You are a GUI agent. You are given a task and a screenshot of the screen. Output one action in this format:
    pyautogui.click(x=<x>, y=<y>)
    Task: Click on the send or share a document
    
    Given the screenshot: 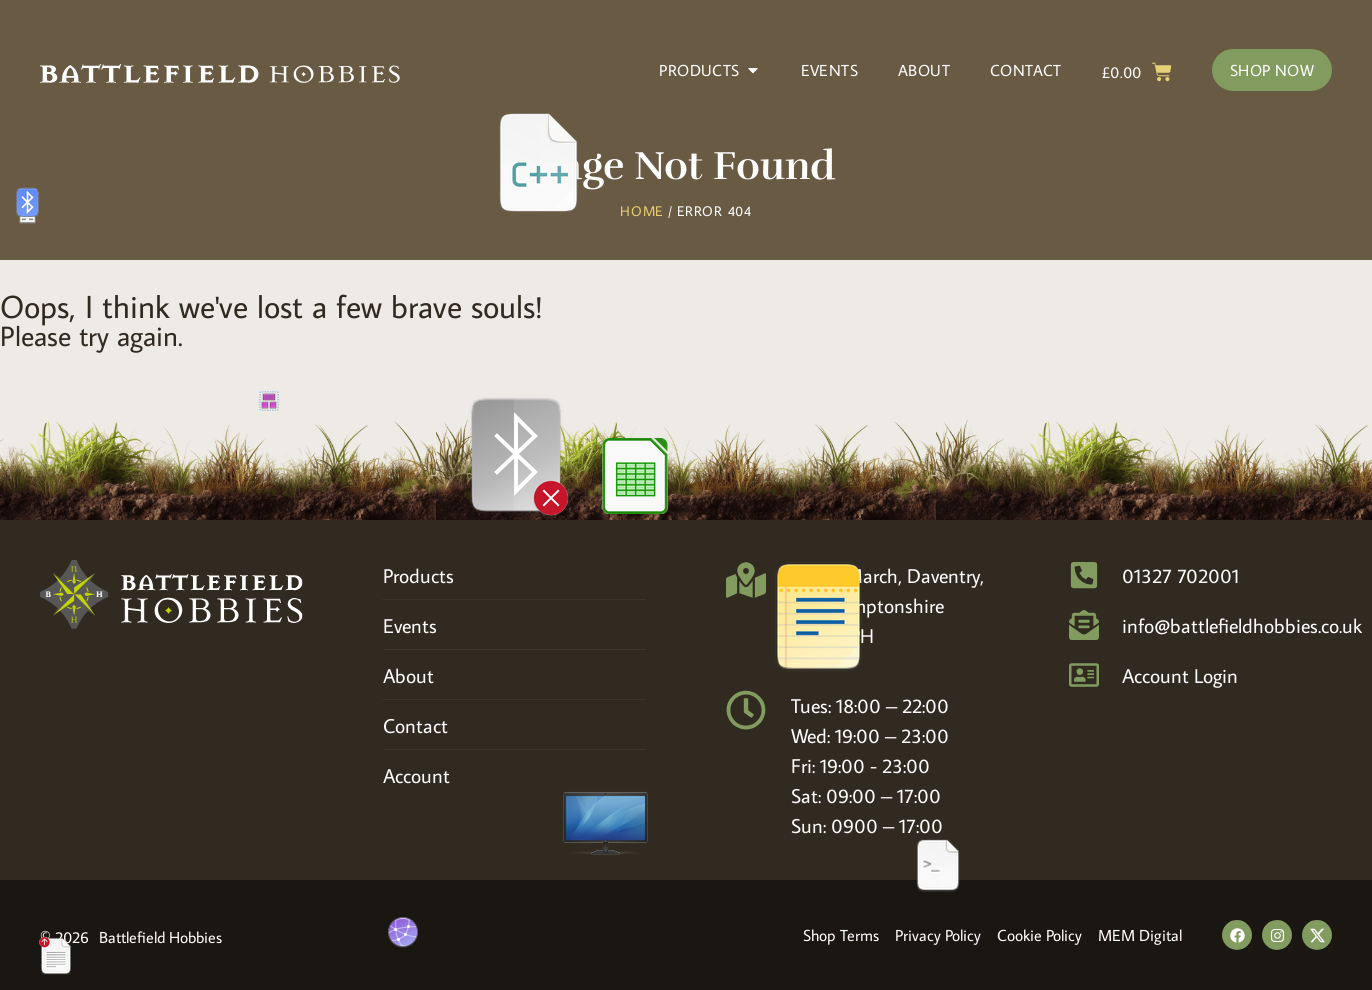 What is the action you would take?
    pyautogui.click(x=56, y=956)
    